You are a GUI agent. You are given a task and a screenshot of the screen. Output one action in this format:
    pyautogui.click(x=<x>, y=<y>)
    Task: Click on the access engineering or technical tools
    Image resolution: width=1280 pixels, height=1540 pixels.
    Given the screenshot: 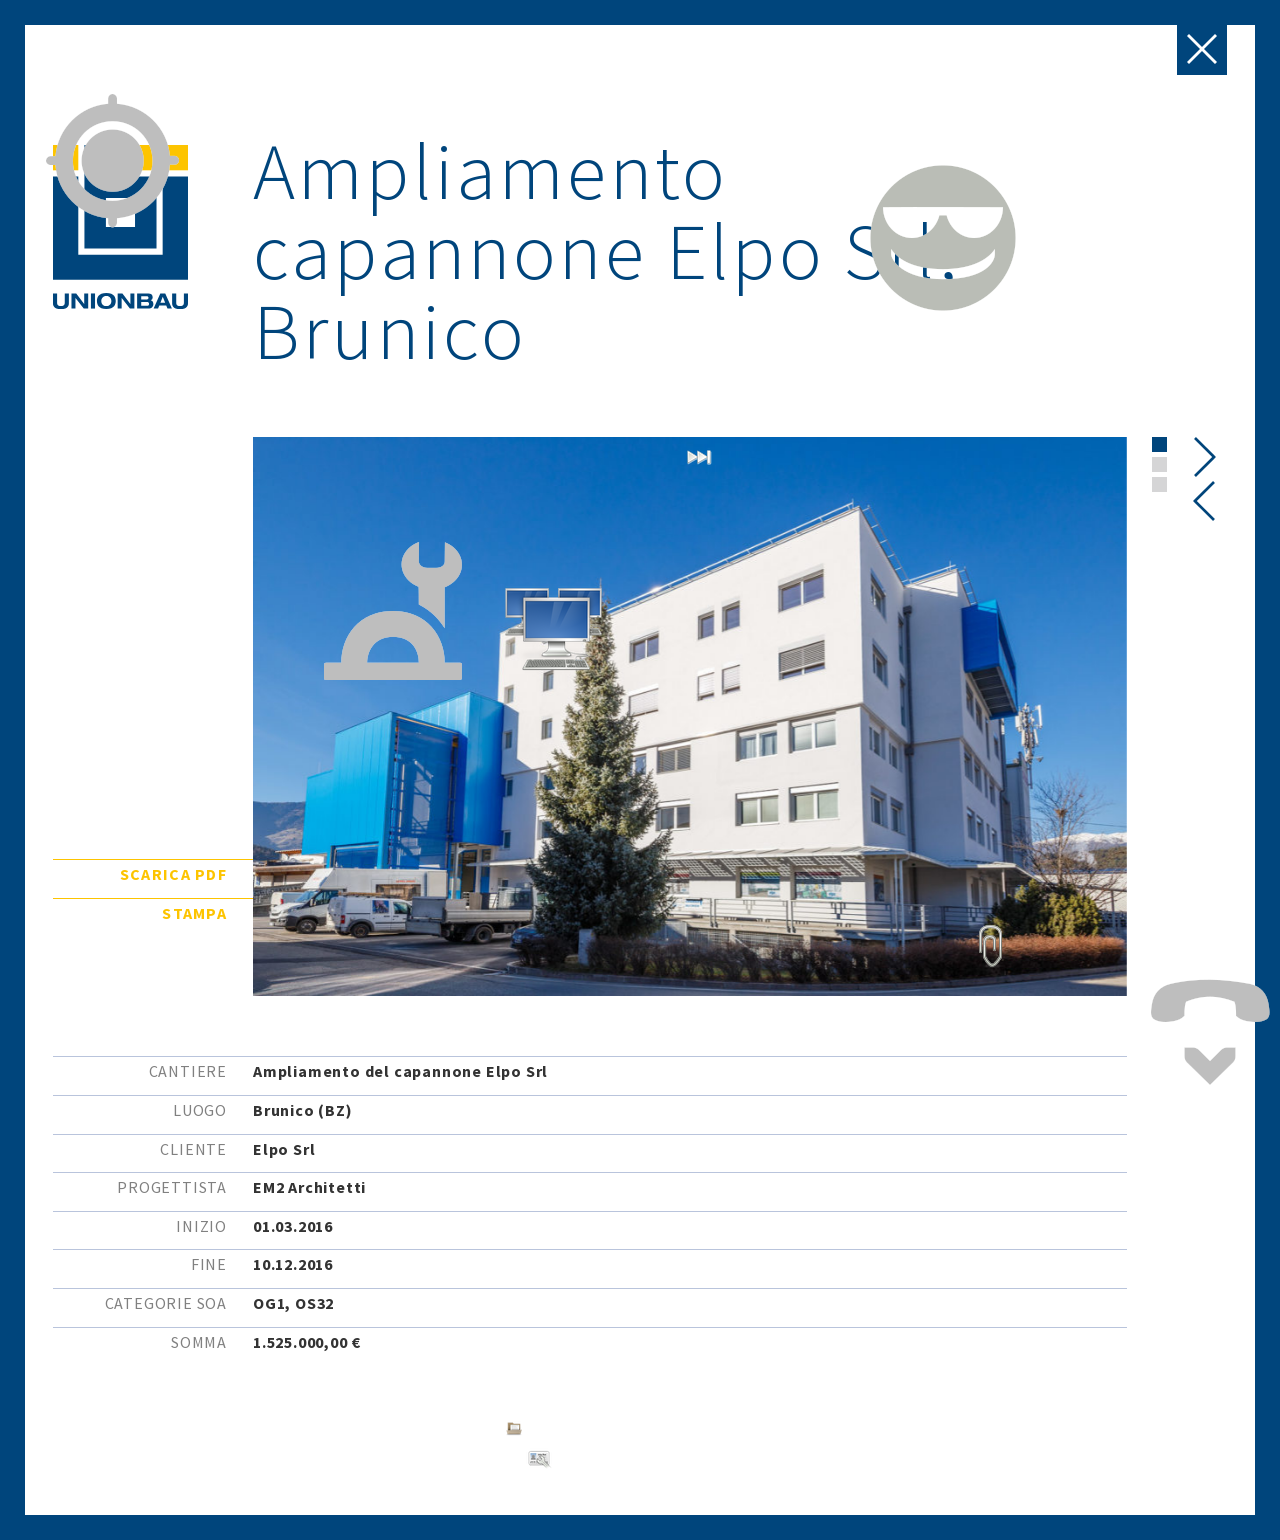 What is the action you would take?
    pyautogui.click(x=393, y=611)
    